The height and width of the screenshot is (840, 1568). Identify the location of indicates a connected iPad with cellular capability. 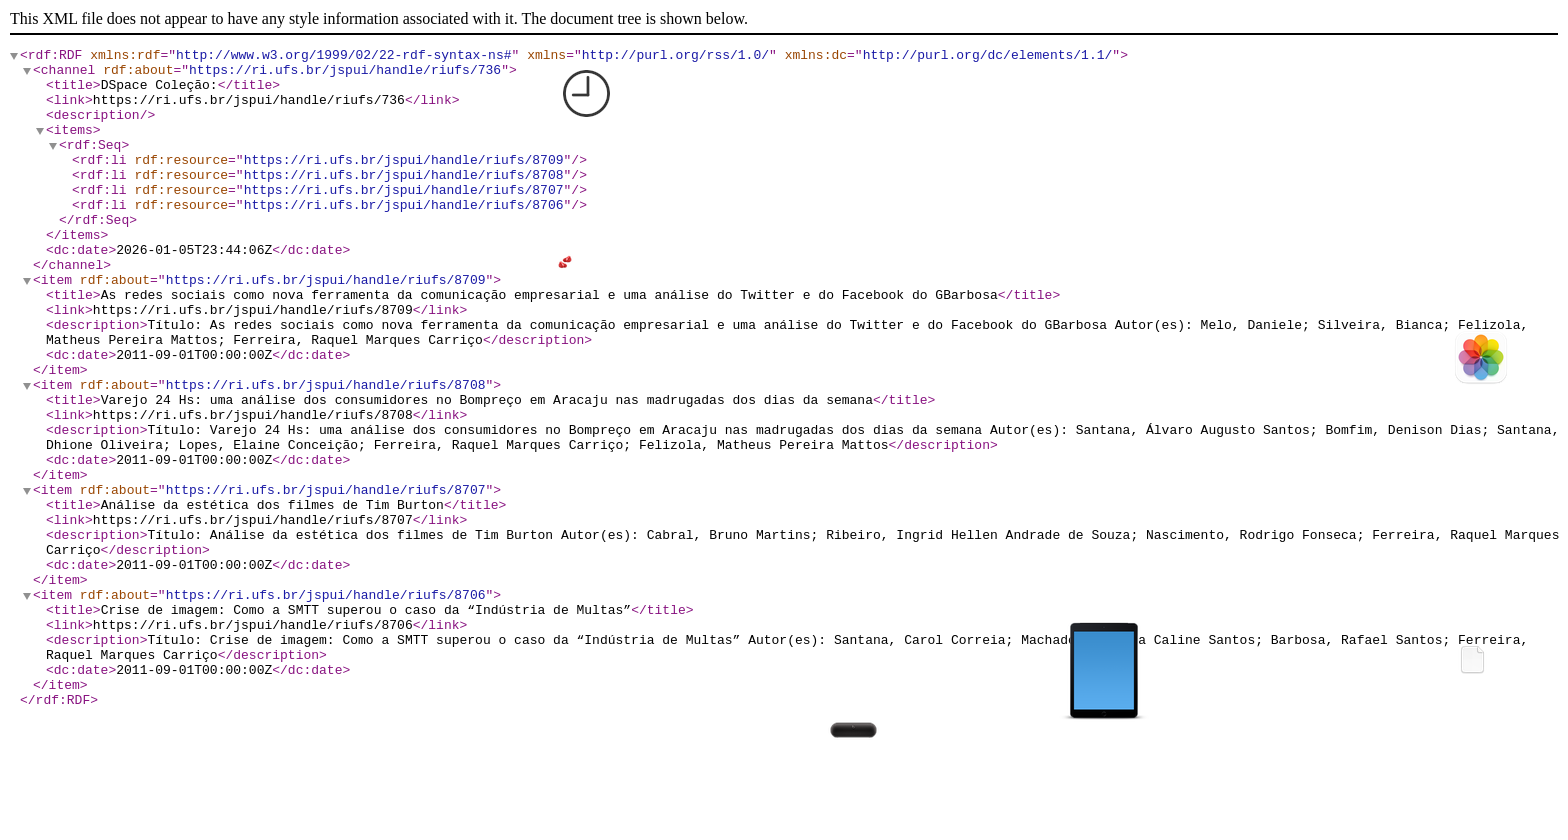
(1104, 670).